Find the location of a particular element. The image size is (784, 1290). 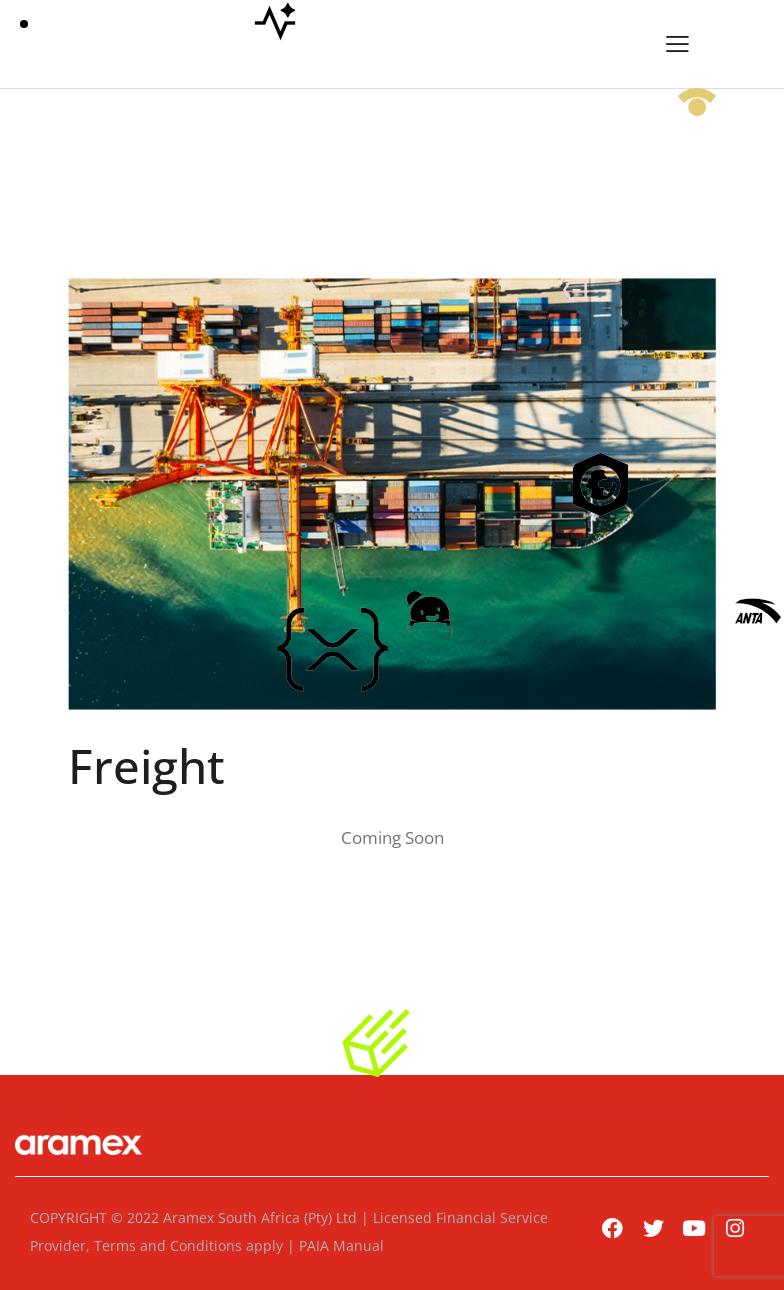

Atlassian Statuspage logo is located at coordinates (697, 102).